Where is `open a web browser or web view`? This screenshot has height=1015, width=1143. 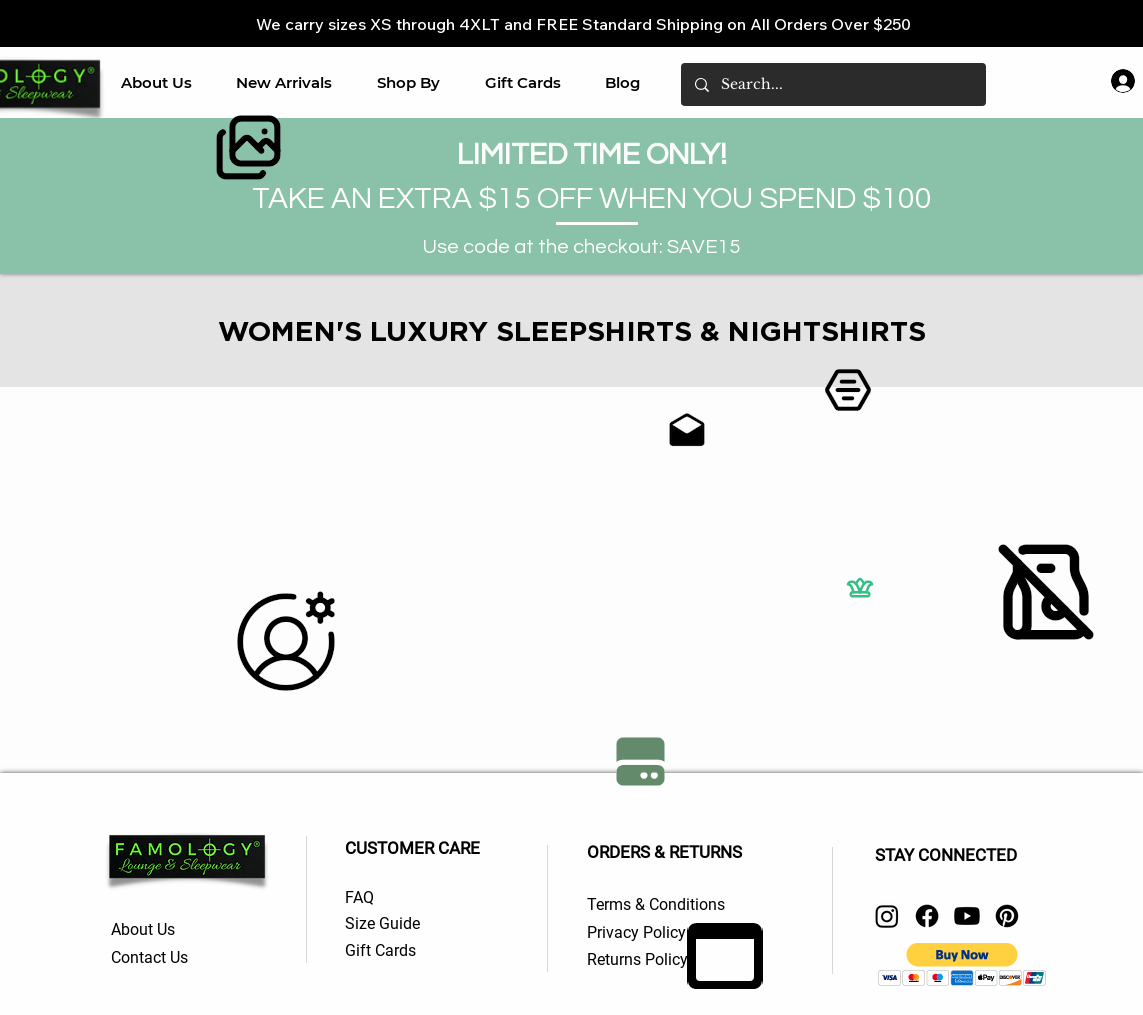 open a web browser or web view is located at coordinates (725, 956).